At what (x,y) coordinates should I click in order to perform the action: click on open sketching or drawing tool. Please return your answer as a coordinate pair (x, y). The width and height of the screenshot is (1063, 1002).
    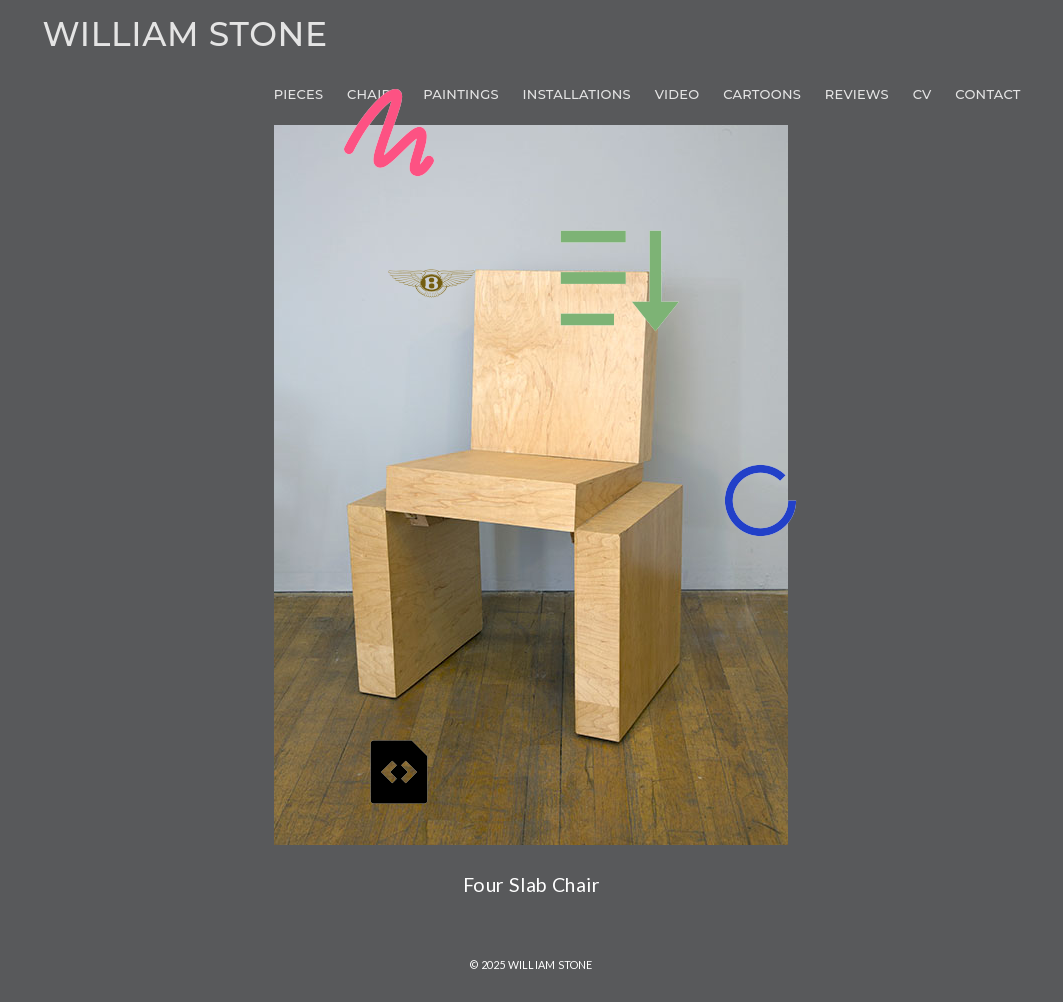
    Looking at the image, I should click on (389, 134).